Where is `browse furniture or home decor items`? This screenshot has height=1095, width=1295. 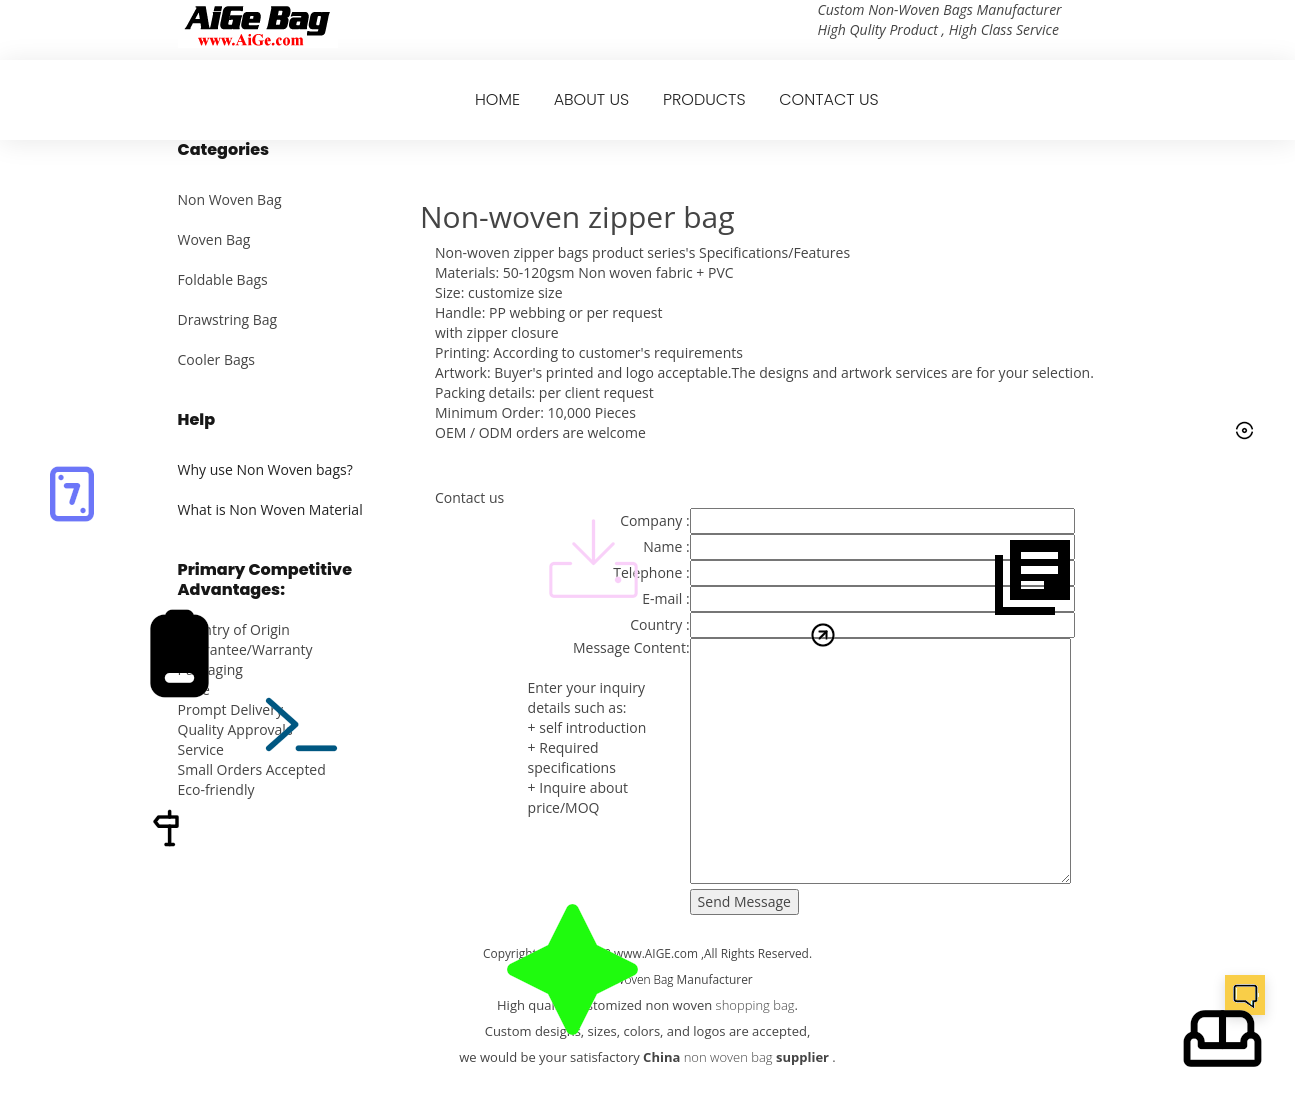
browse furniture or home decor items is located at coordinates (1222, 1038).